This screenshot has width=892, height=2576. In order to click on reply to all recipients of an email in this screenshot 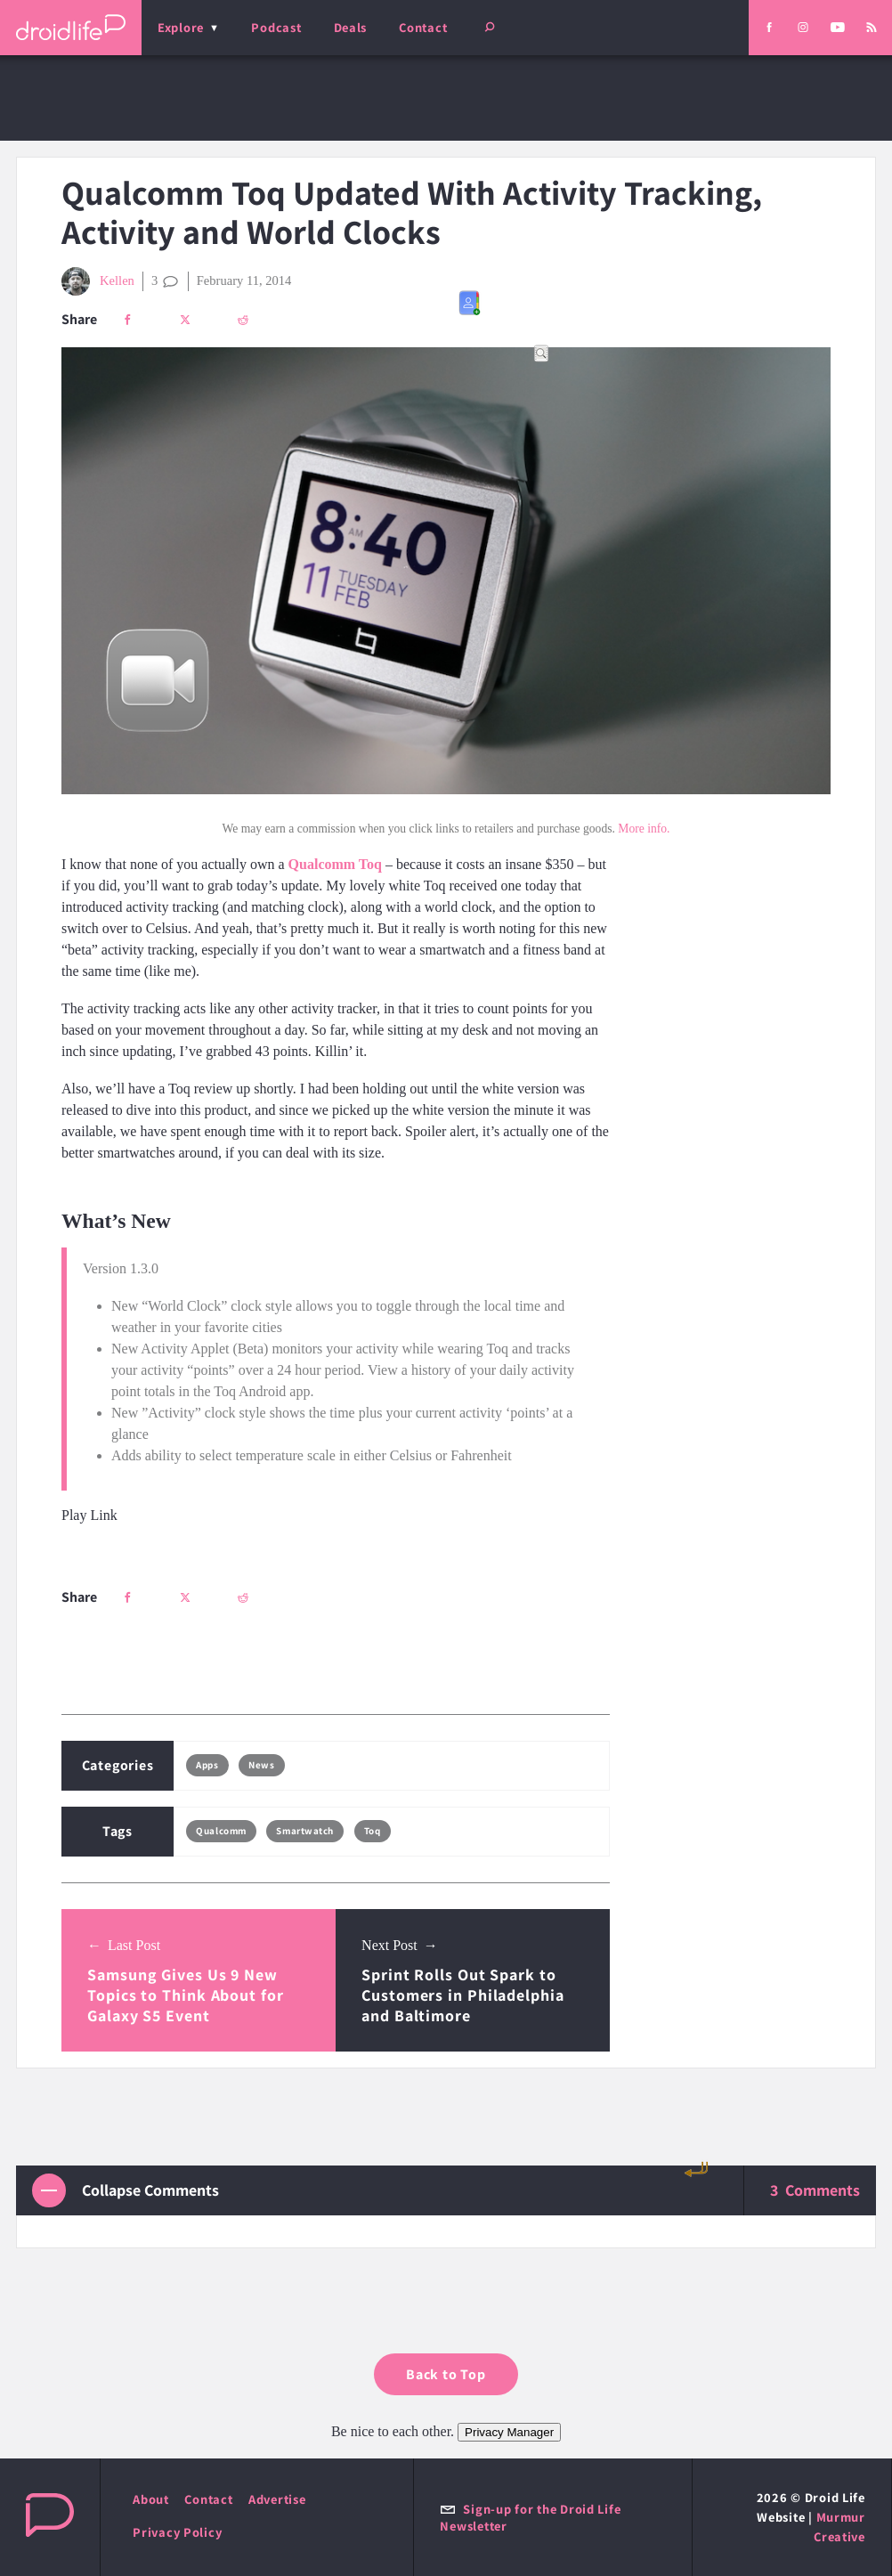, I will do `click(695, 2167)`.